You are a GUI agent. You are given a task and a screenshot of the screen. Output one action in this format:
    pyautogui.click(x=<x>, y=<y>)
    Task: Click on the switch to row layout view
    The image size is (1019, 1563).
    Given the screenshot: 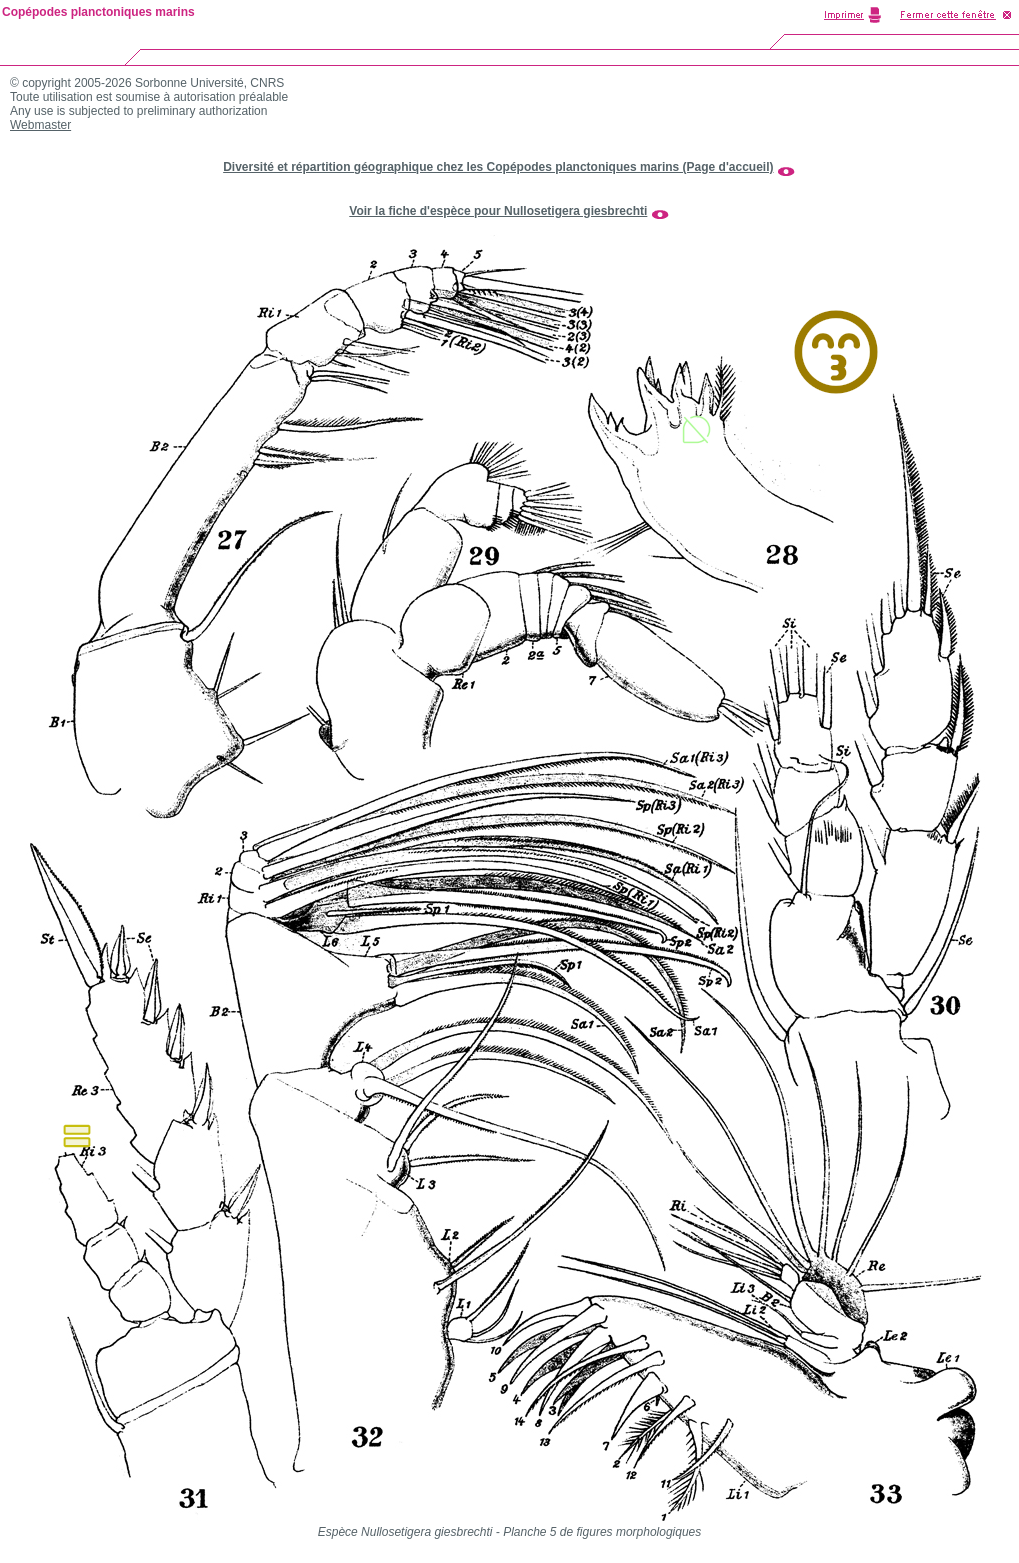 What is the action you would take?
    pyautogui.click(x=77, y=1136)
    